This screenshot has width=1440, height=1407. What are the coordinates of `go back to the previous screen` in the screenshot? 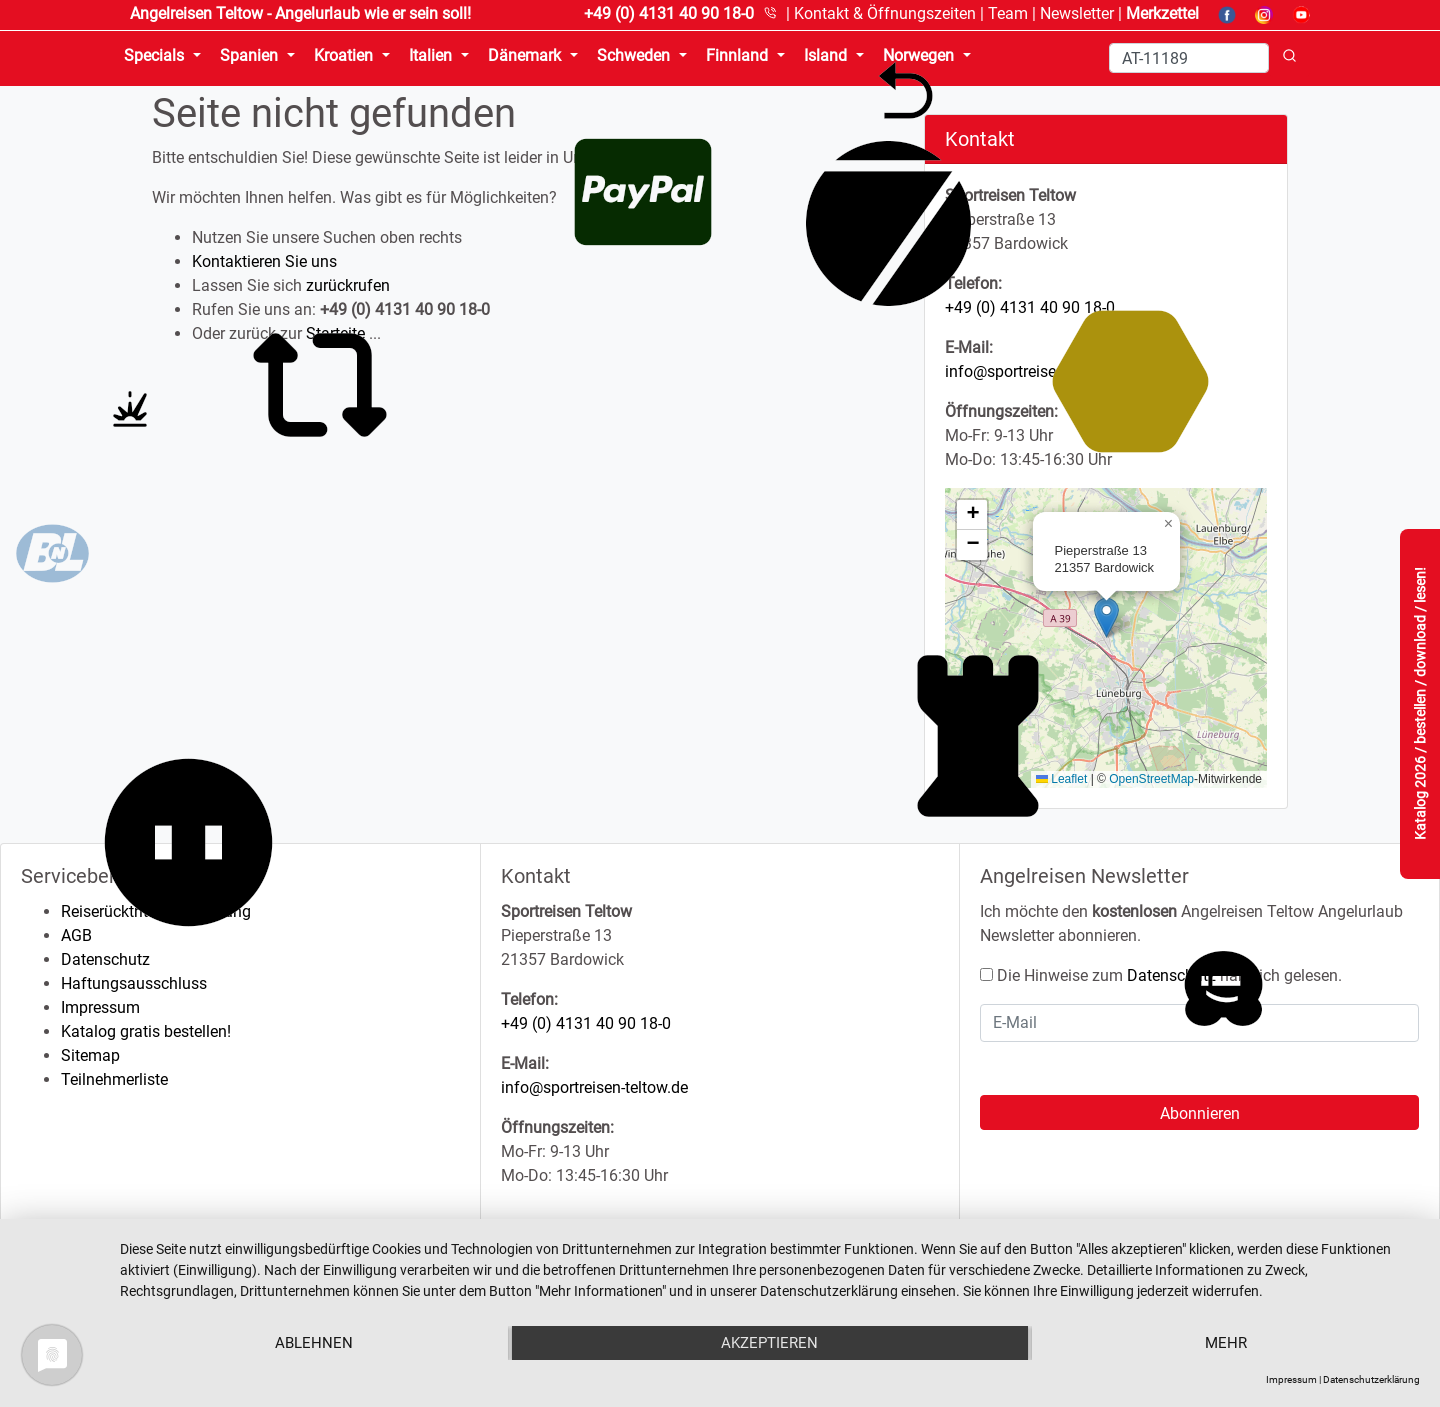 It's located at (907, 93).